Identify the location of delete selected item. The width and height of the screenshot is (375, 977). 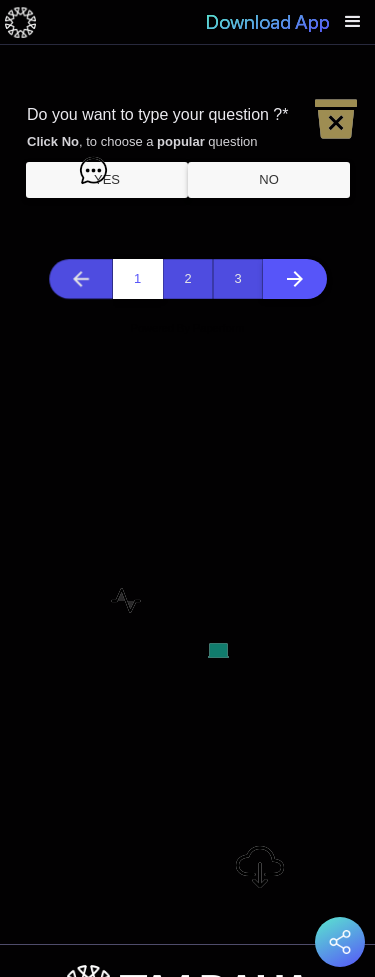
(336, 119).